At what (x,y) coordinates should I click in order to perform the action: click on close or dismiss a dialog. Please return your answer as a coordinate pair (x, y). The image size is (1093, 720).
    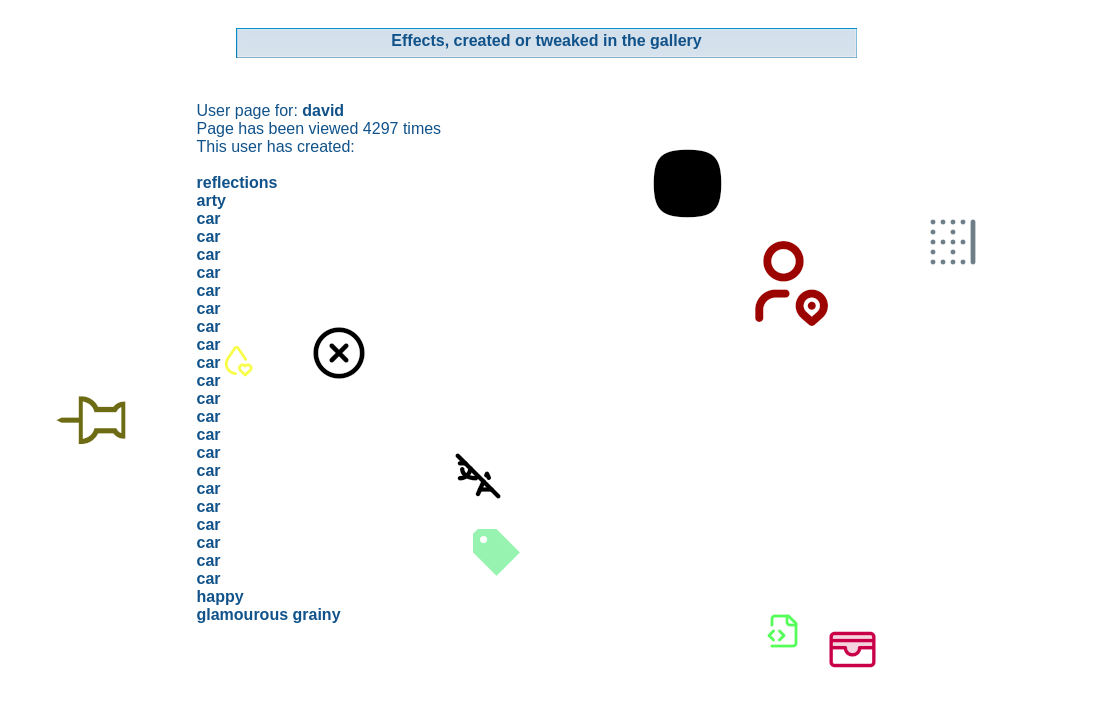
    Looking at the image, I should click on (339, 353).